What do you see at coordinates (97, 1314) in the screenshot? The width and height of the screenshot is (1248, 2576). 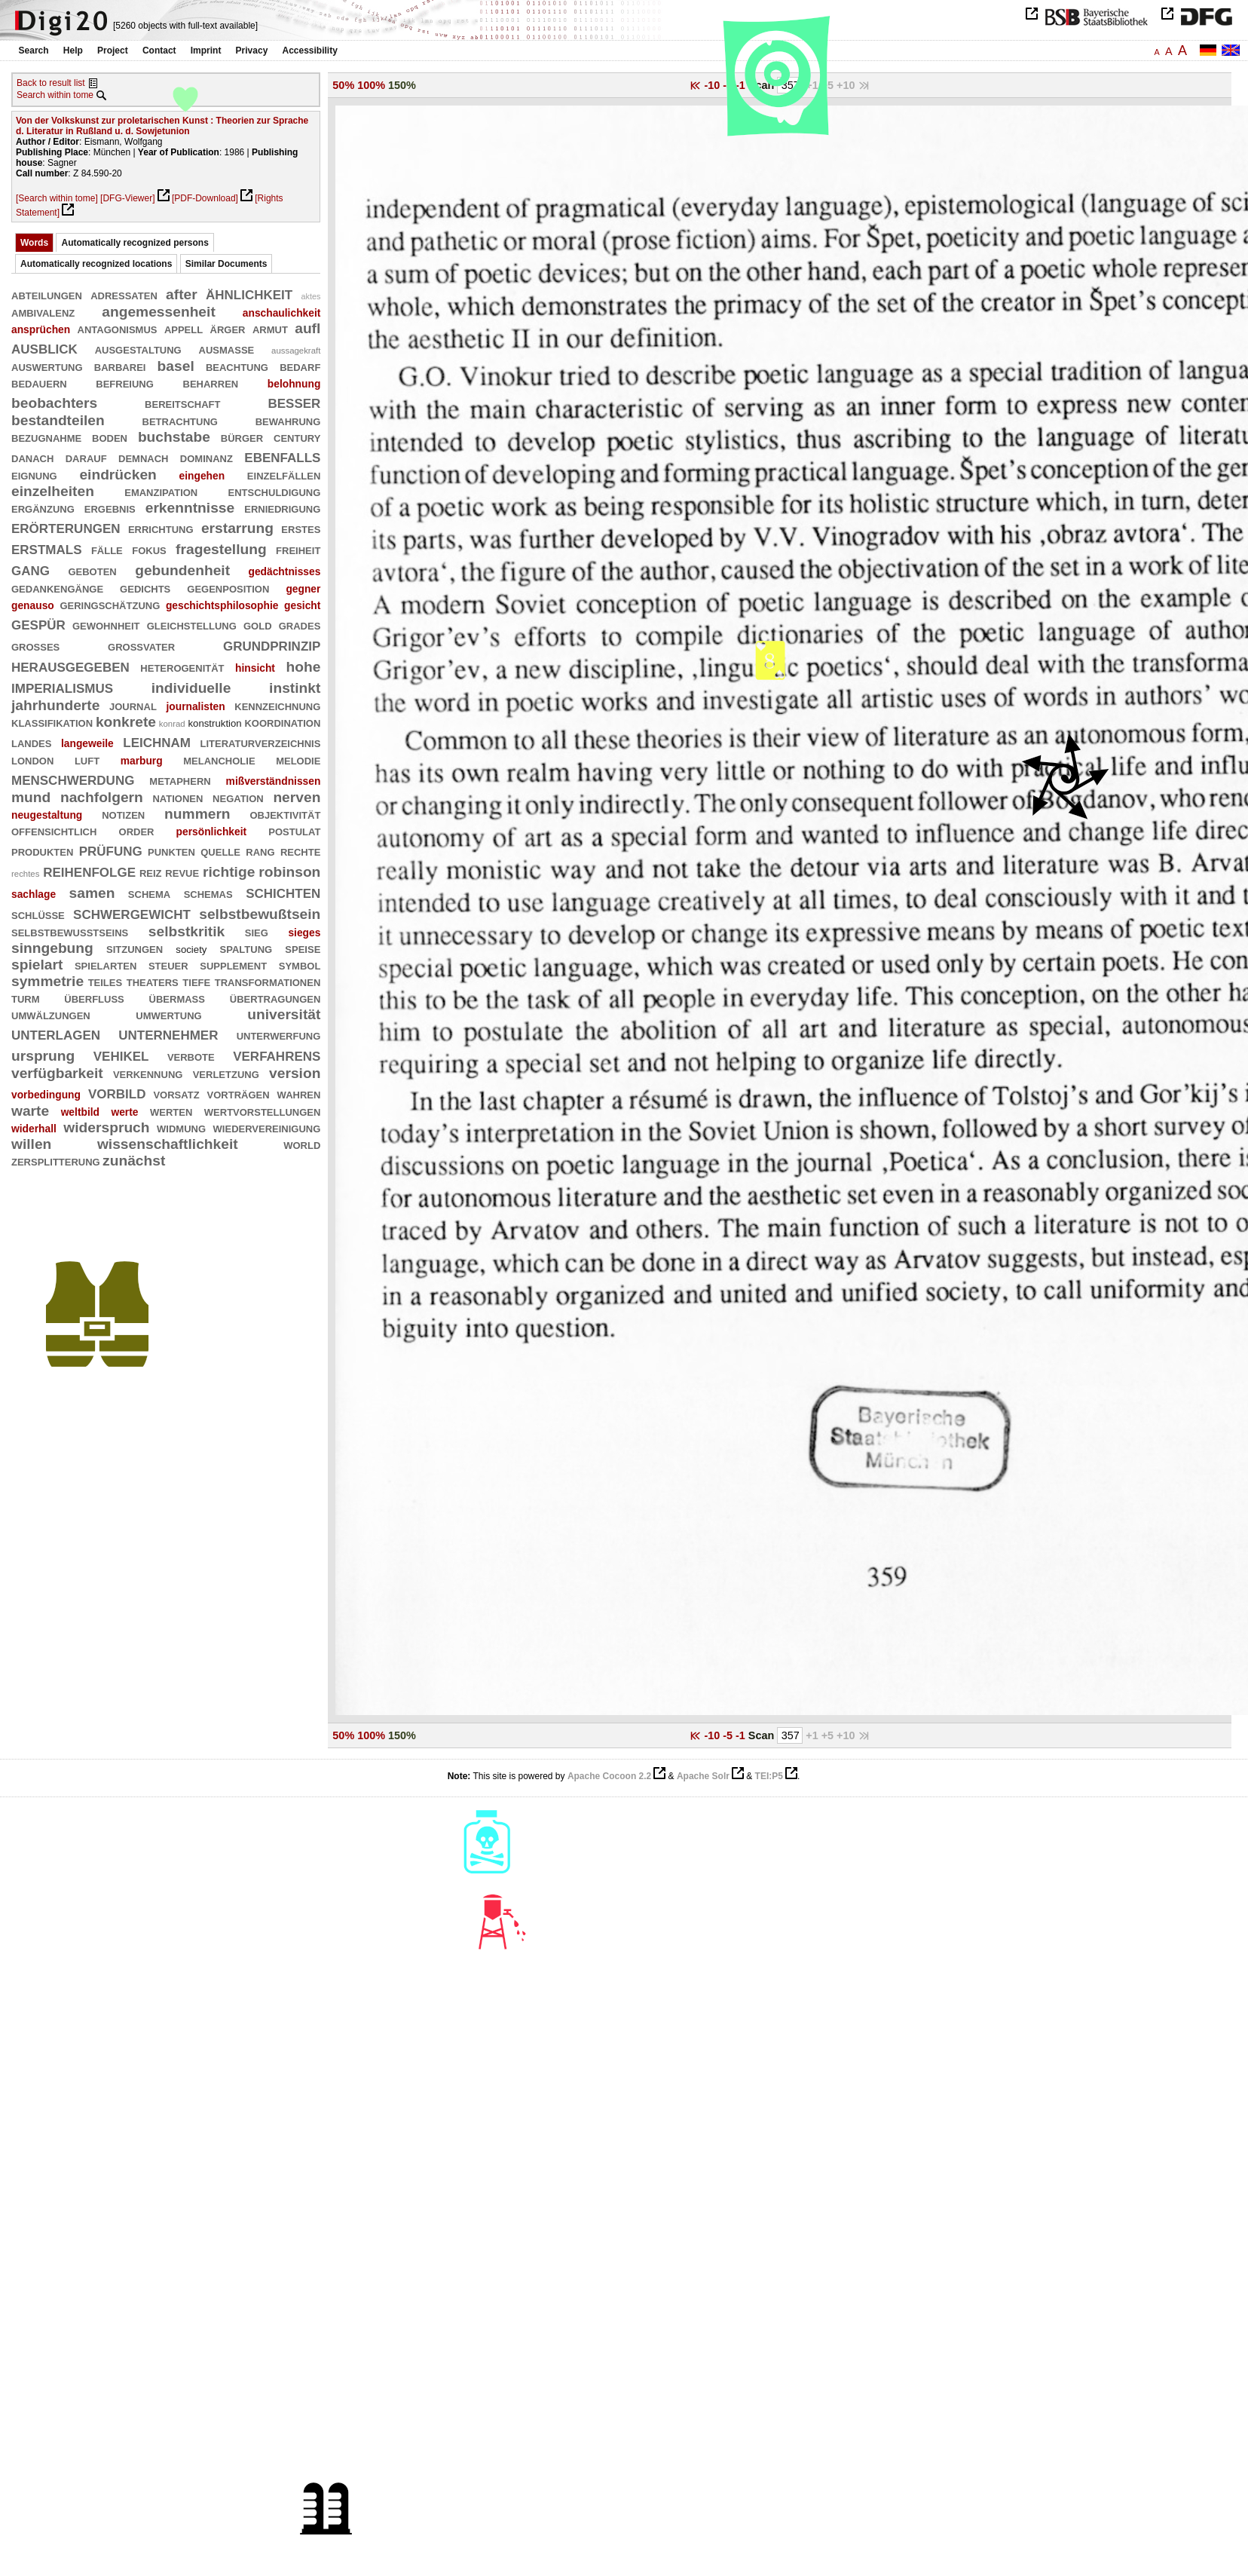 I see `access safety equipment or gear settings` at bounding box center [97, 1314].